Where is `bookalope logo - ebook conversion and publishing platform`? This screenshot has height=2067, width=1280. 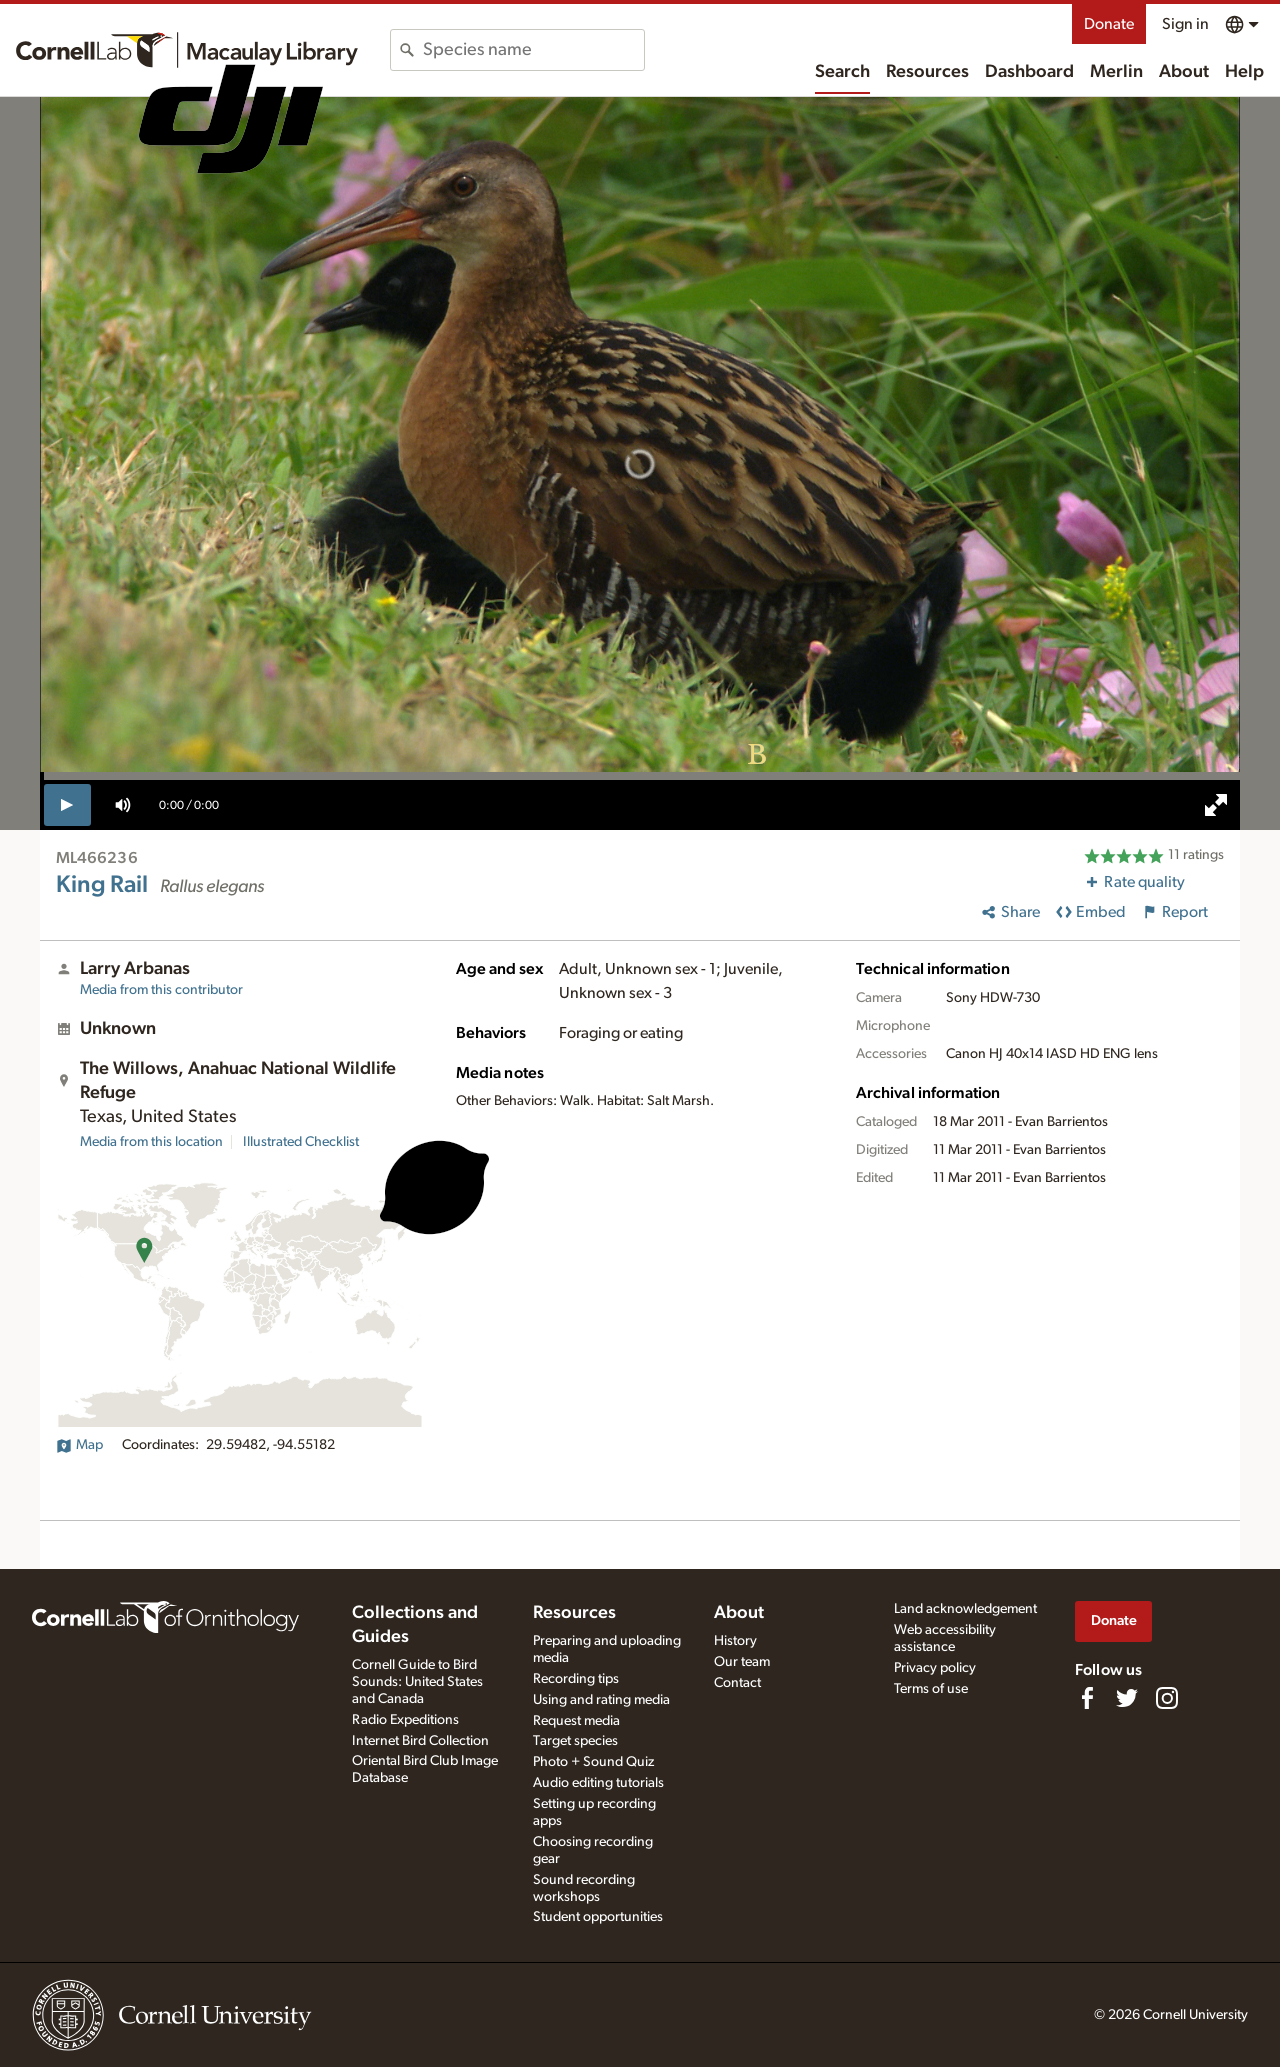 bookalope logo - ebook conversion and publishing platform is located at coordinates (757, 754).